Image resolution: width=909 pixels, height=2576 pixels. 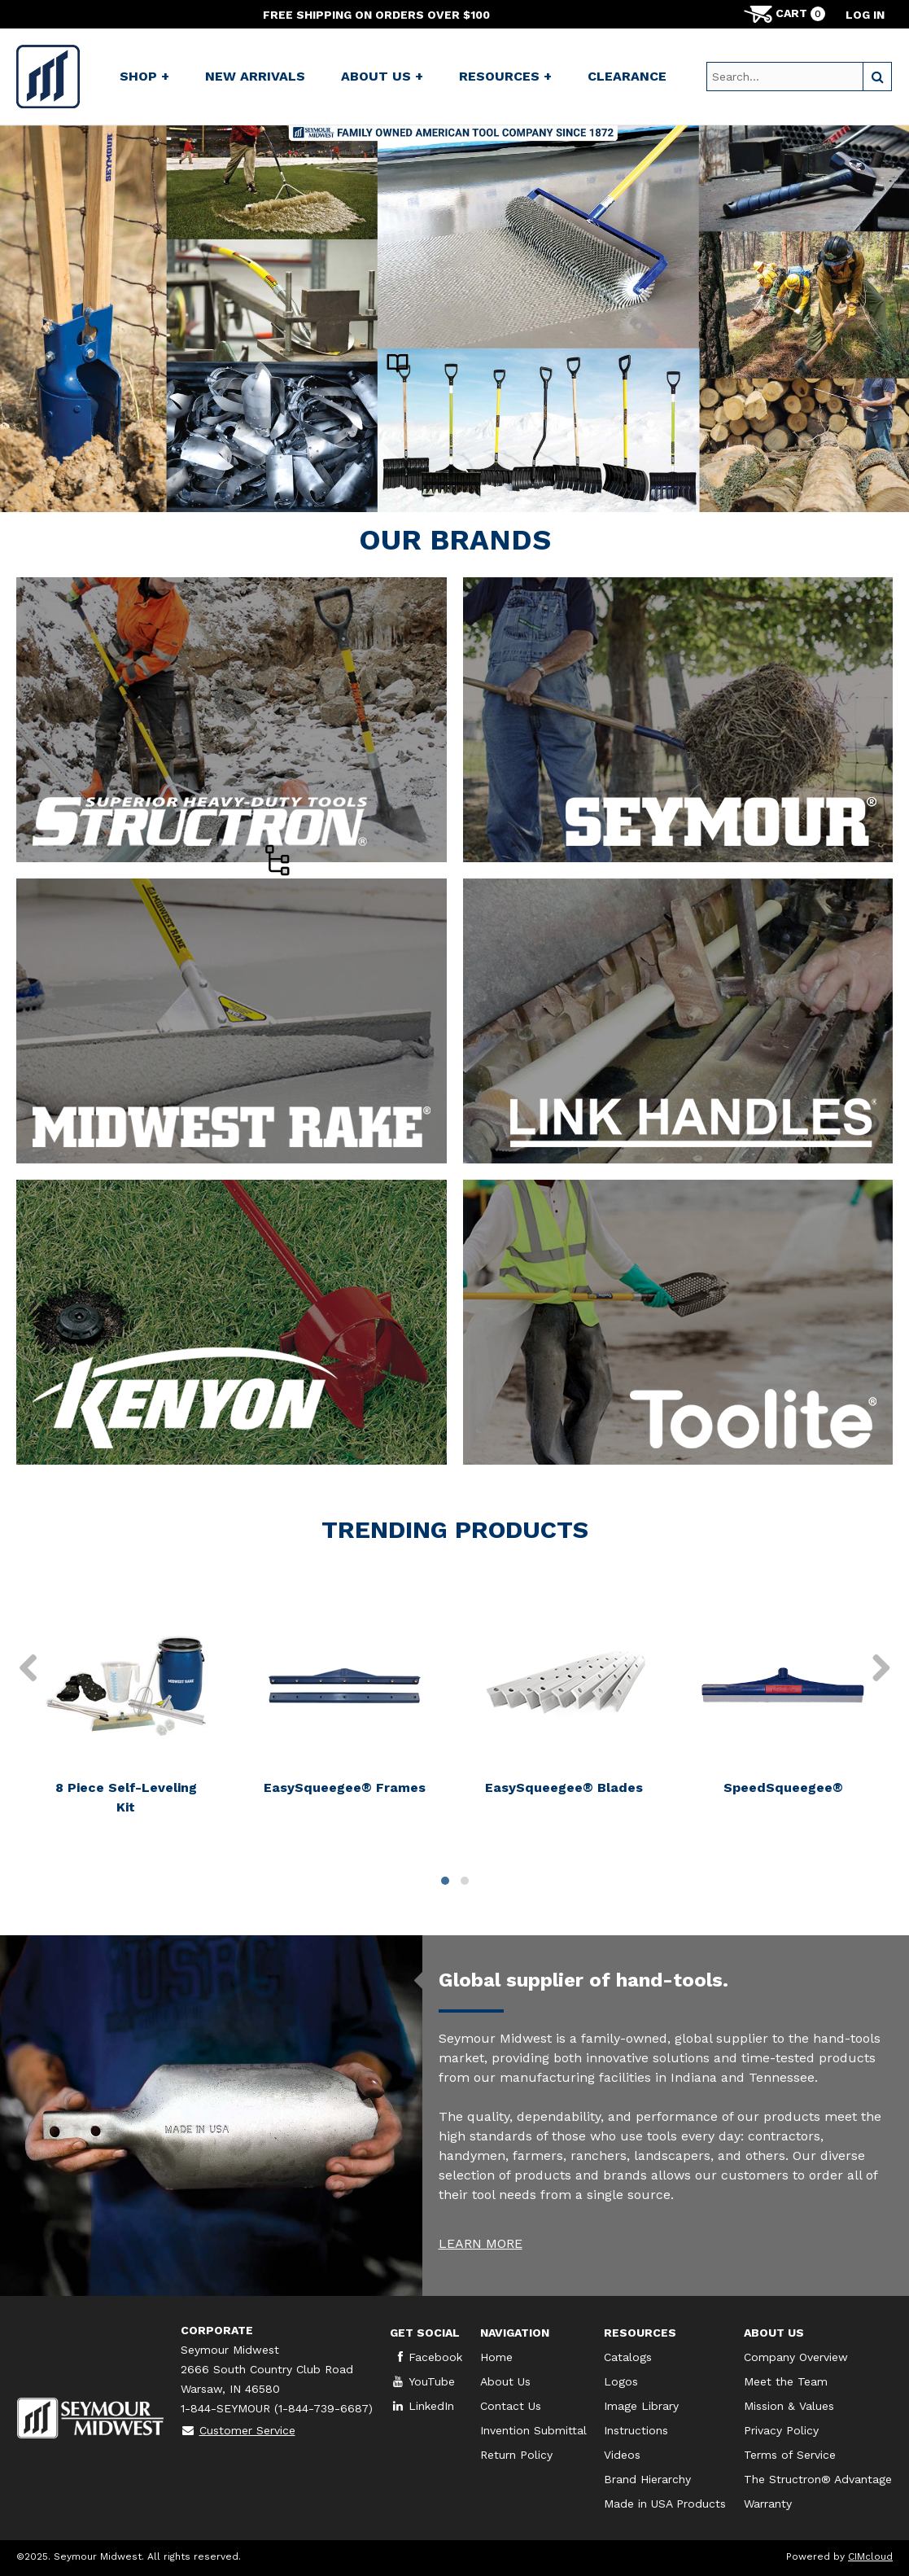 What do you see at coordinates (276, 860) in the screenshot?
I see `view hierarchical folder structure` at bounding box center [276, 860].